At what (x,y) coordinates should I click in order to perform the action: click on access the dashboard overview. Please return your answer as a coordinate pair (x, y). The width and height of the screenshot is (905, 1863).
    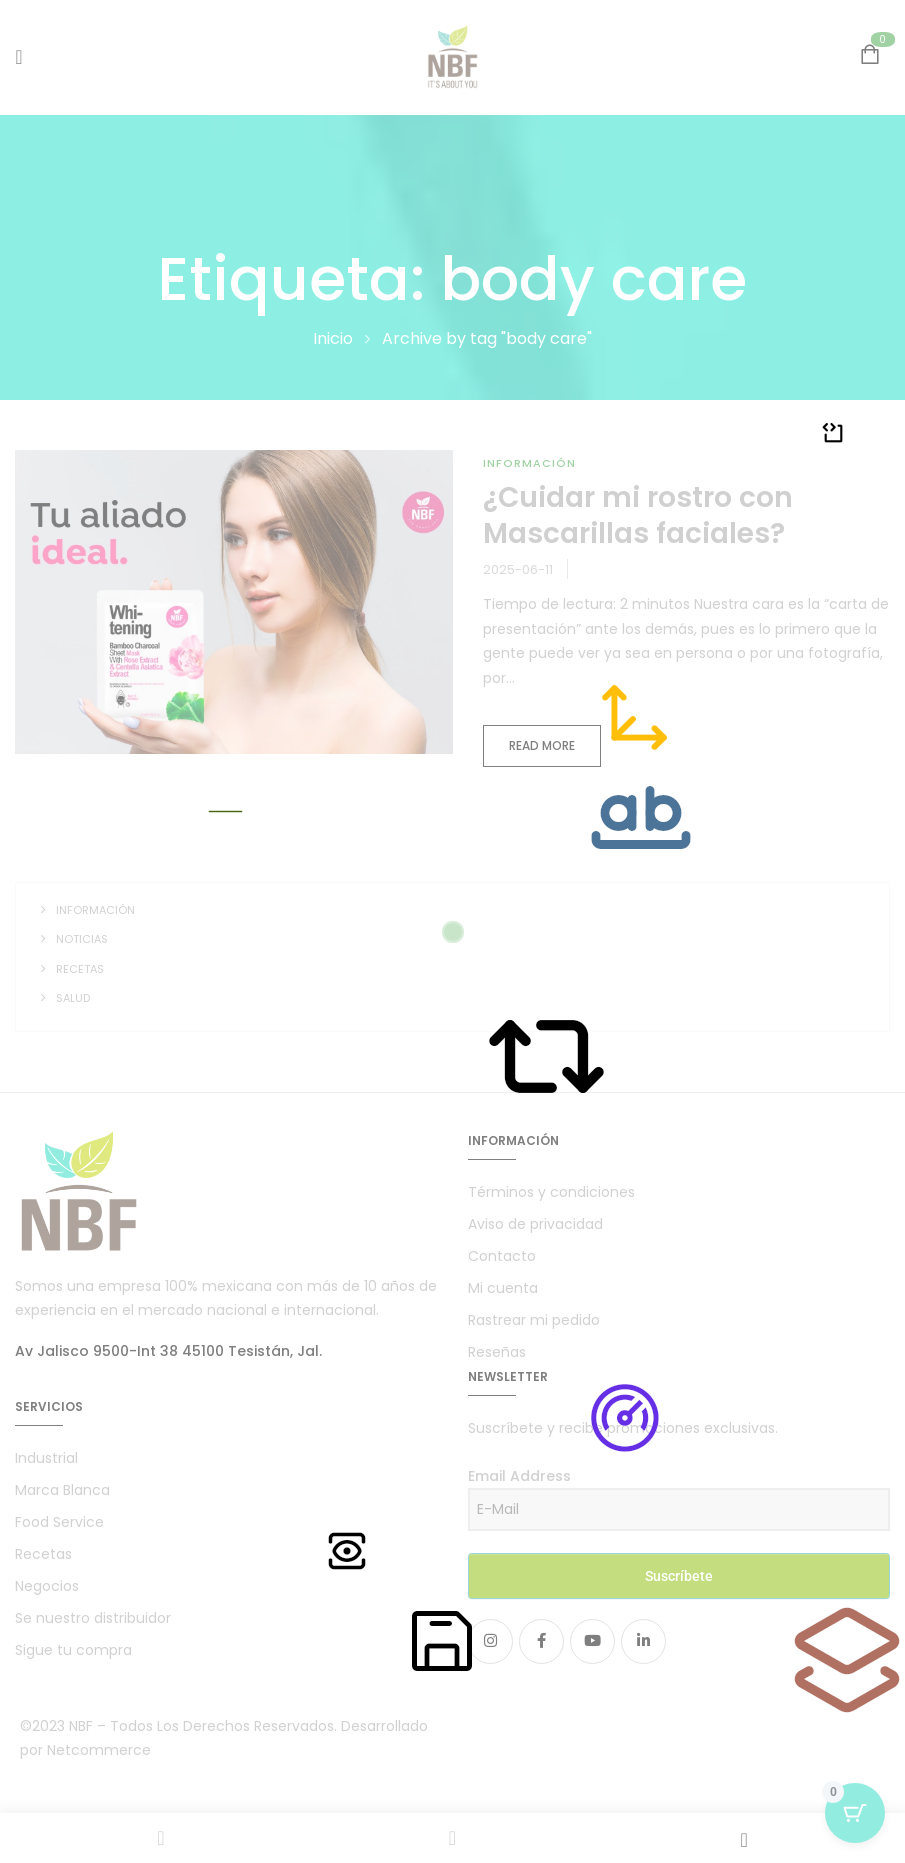
    Looking at the image, I should click on (627, 1420).